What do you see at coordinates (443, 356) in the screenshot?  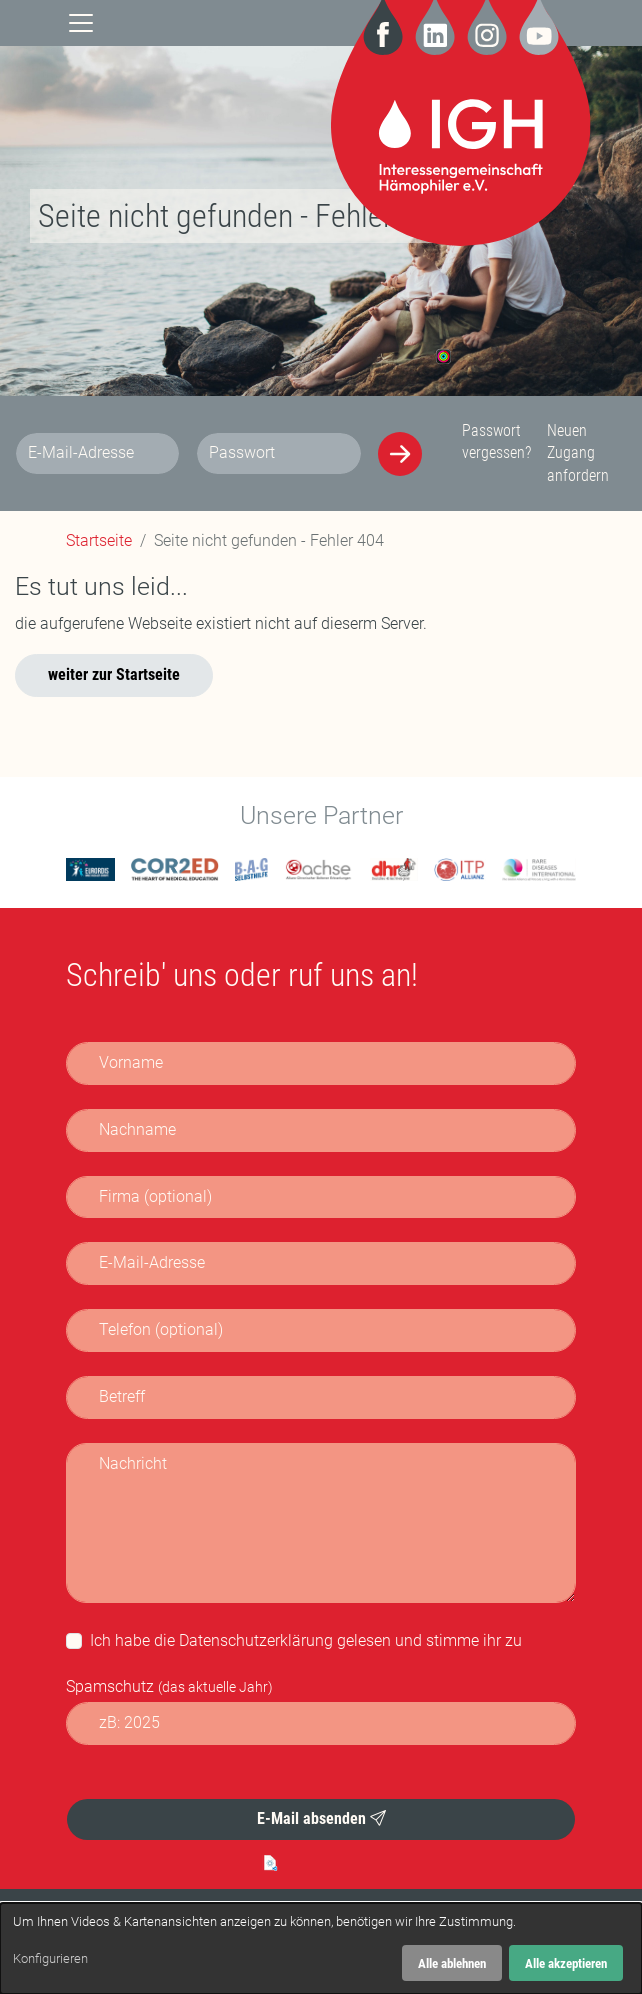 I see `open the Fitness app` at bounding box center [443, 356].